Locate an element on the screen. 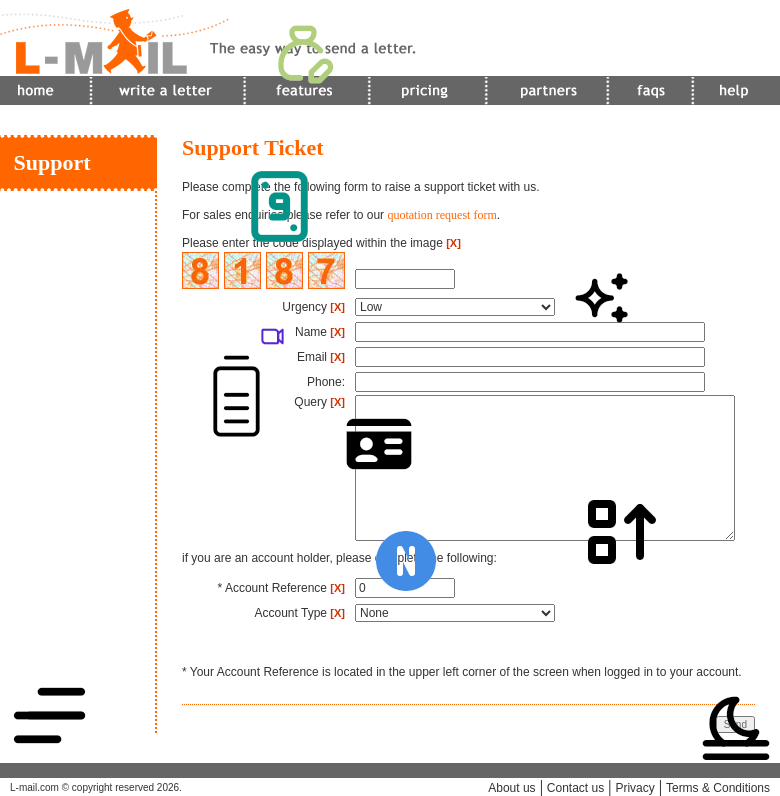  open navigation menu is located at coordinates (49, 715).